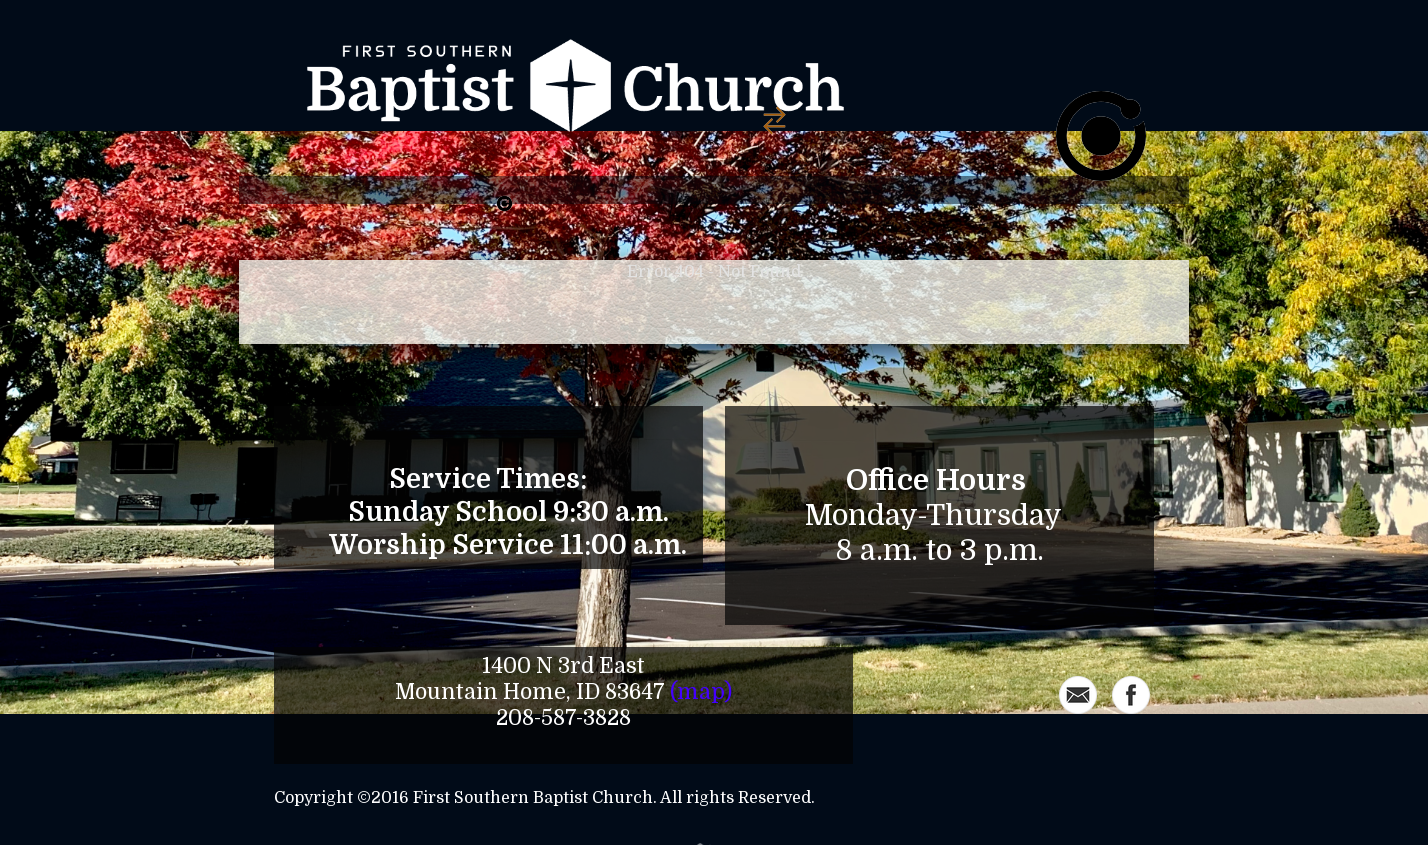  What do you see at coordinates (504, 203) in the screenshot?
I see `refresh or reload content` at bounding box center [504, 203].